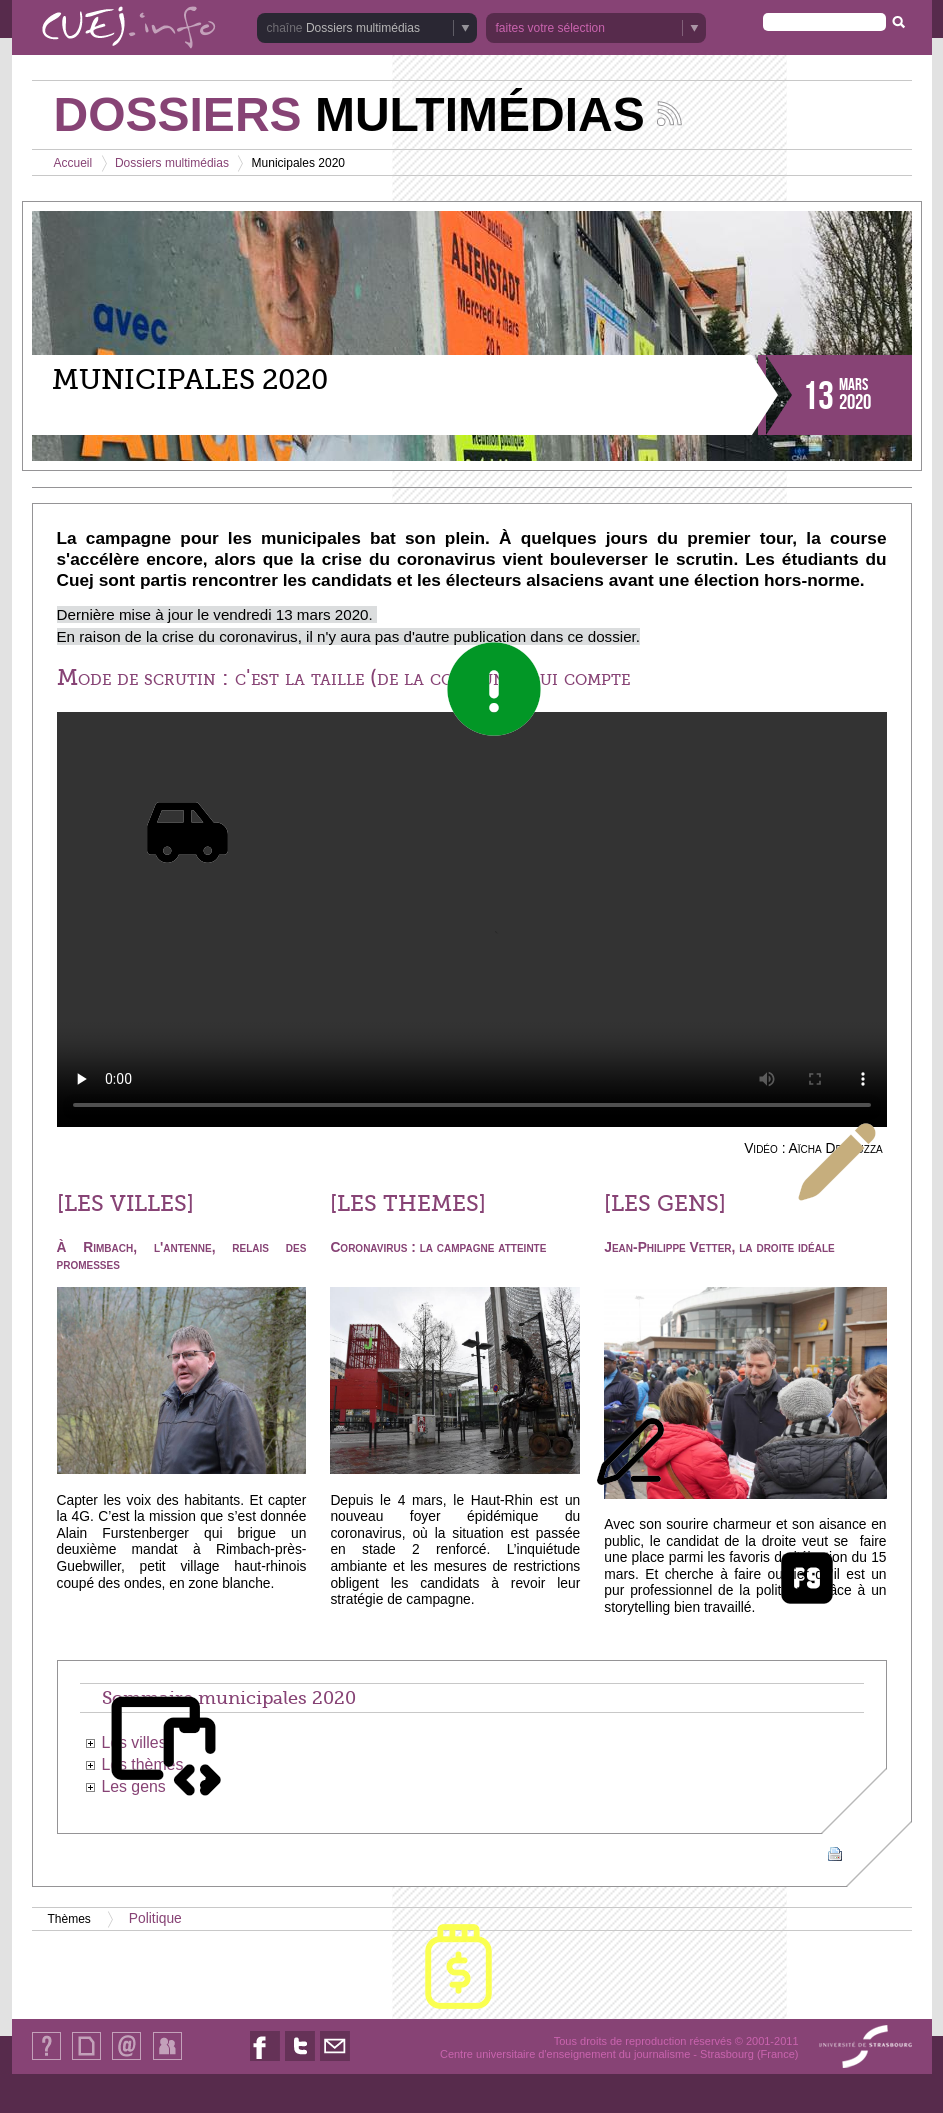 This screenshot has height=2113, width=943. What do you see at coordinates (494, 689) in the screenshot?
I see `indicates a warning or alert requiring attention` at bounding box center [494, 689].